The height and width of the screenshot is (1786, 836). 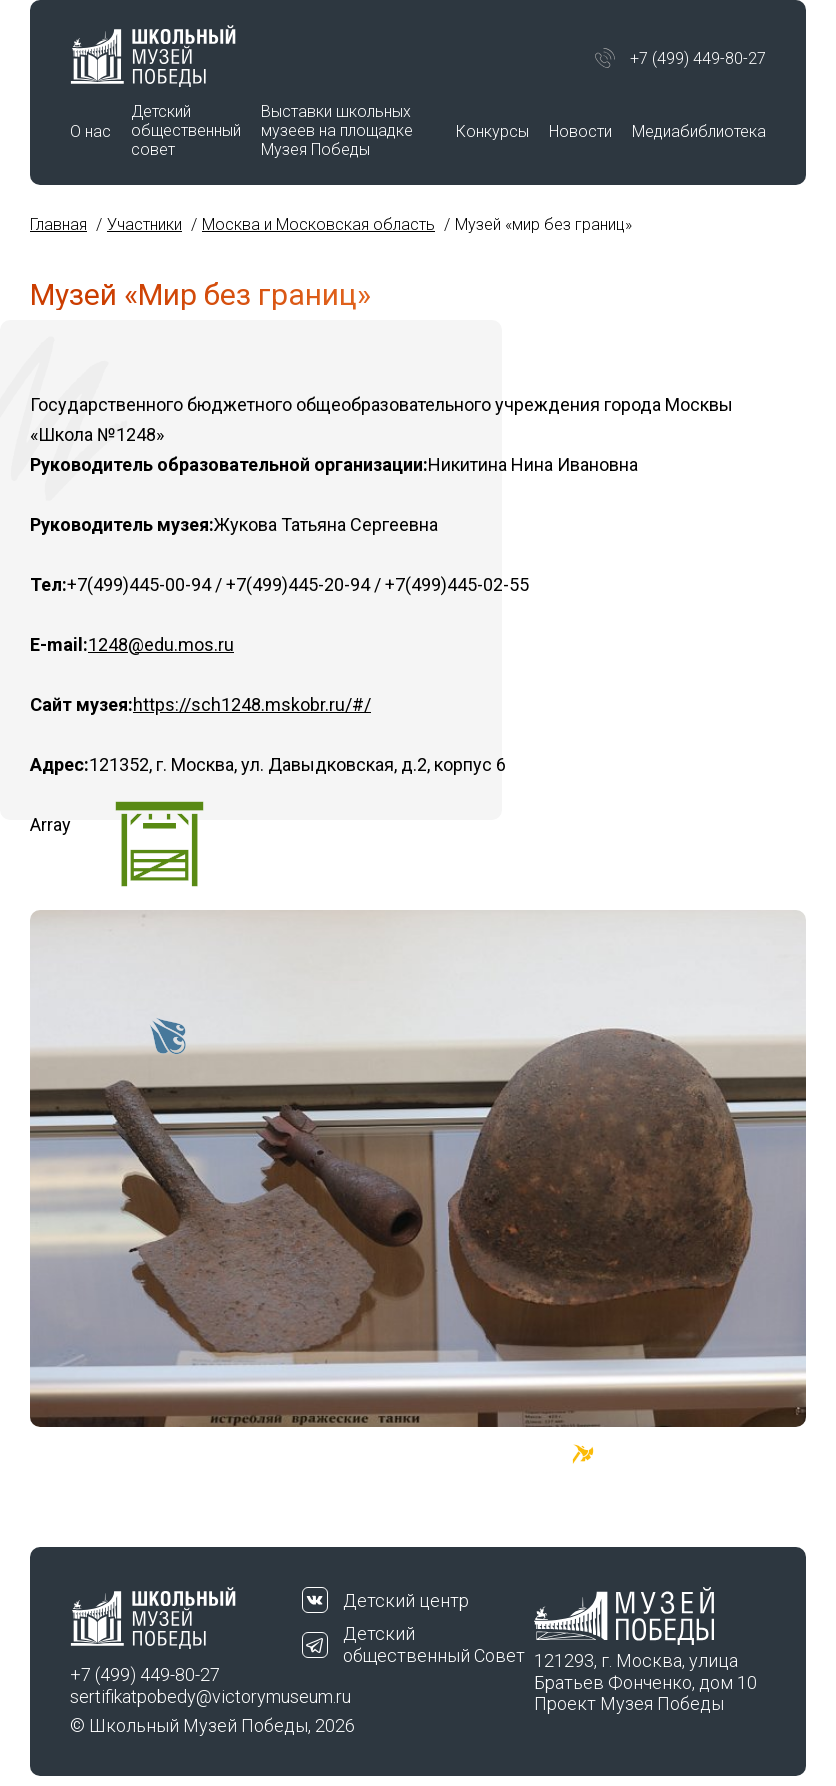 What do you see at coordinates (583, 1455) in the screenshot?
I see `indicates a damaged or worn weapon in inventory` at bounding box center [583, 1455].